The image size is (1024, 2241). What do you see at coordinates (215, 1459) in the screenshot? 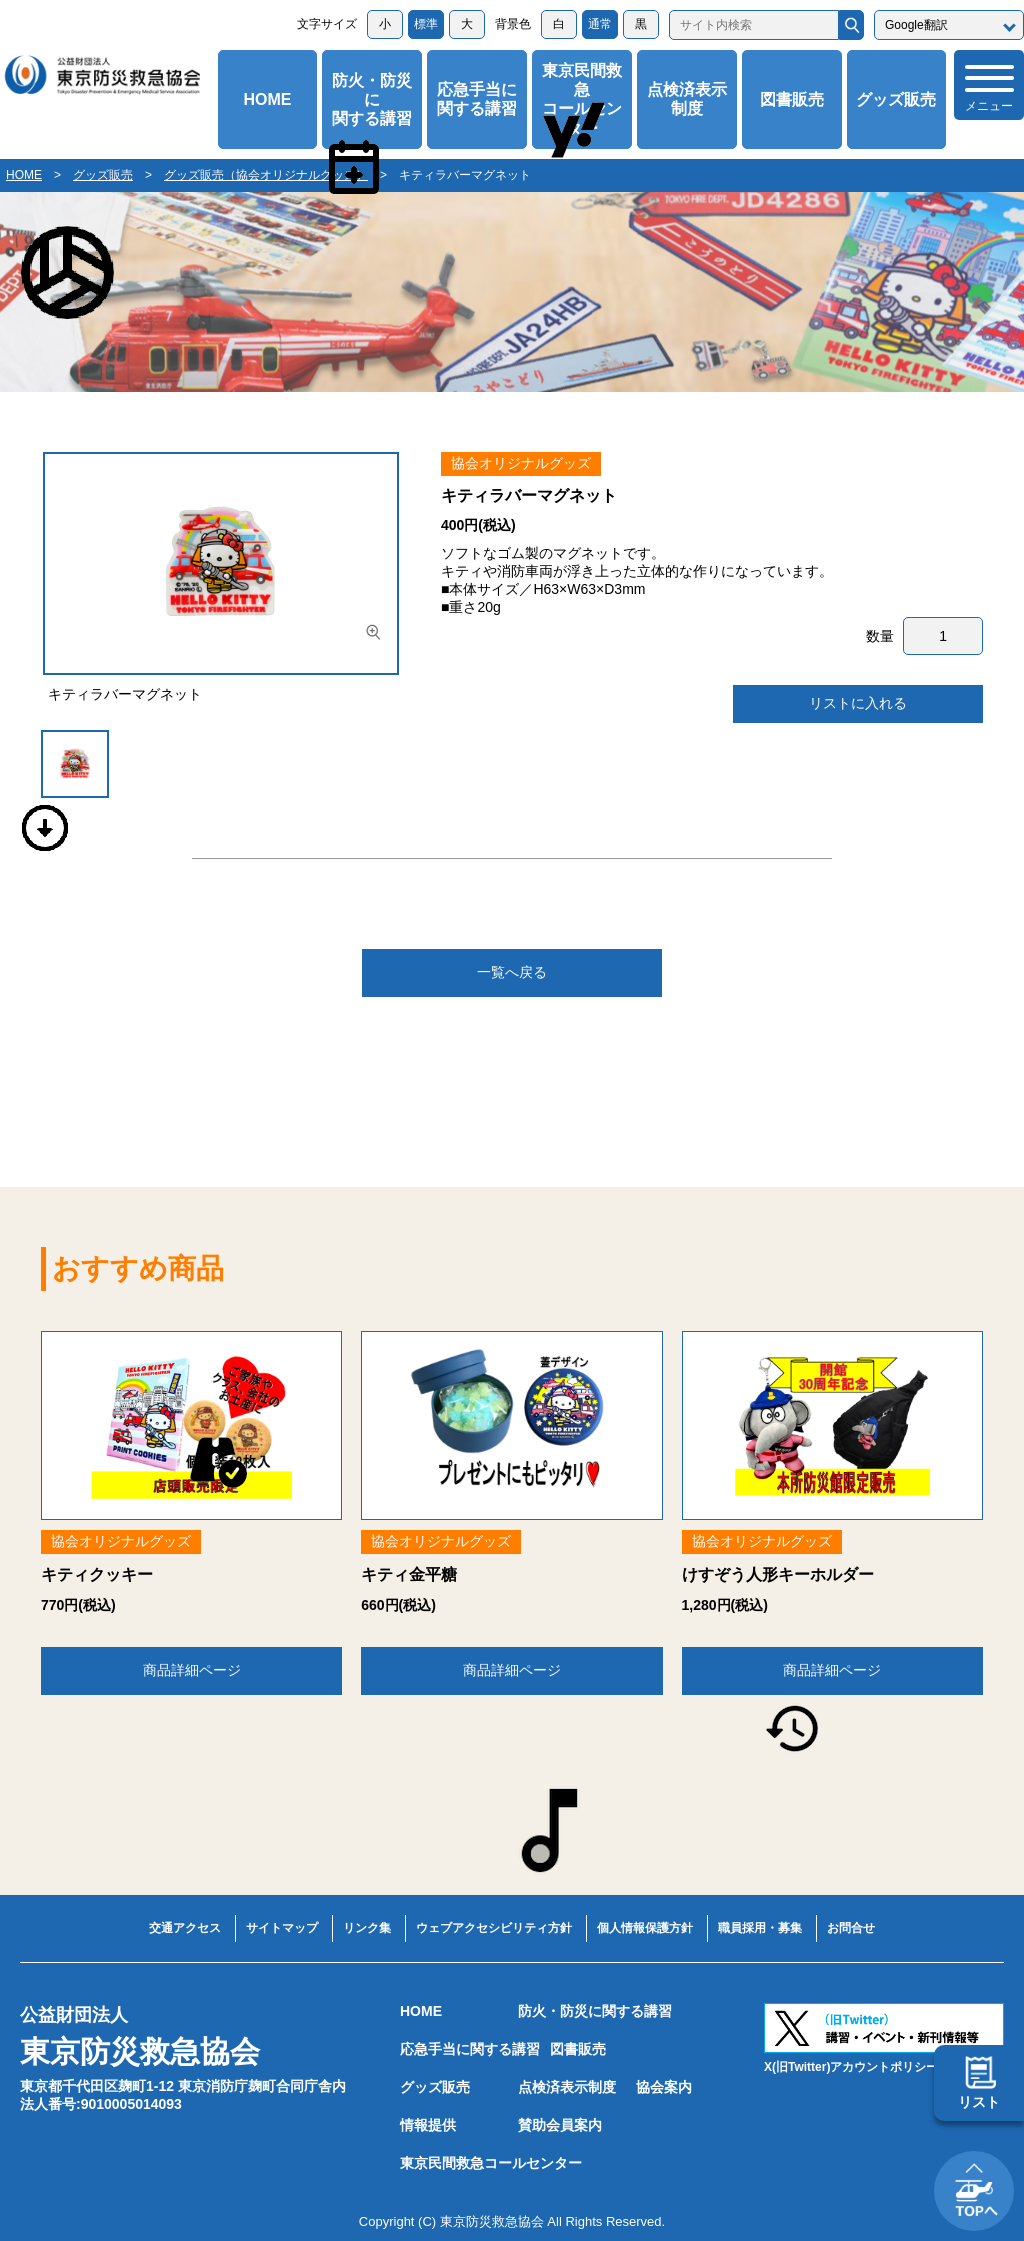
I see `route or destination confirmed` at bounding box center [215, 1459].